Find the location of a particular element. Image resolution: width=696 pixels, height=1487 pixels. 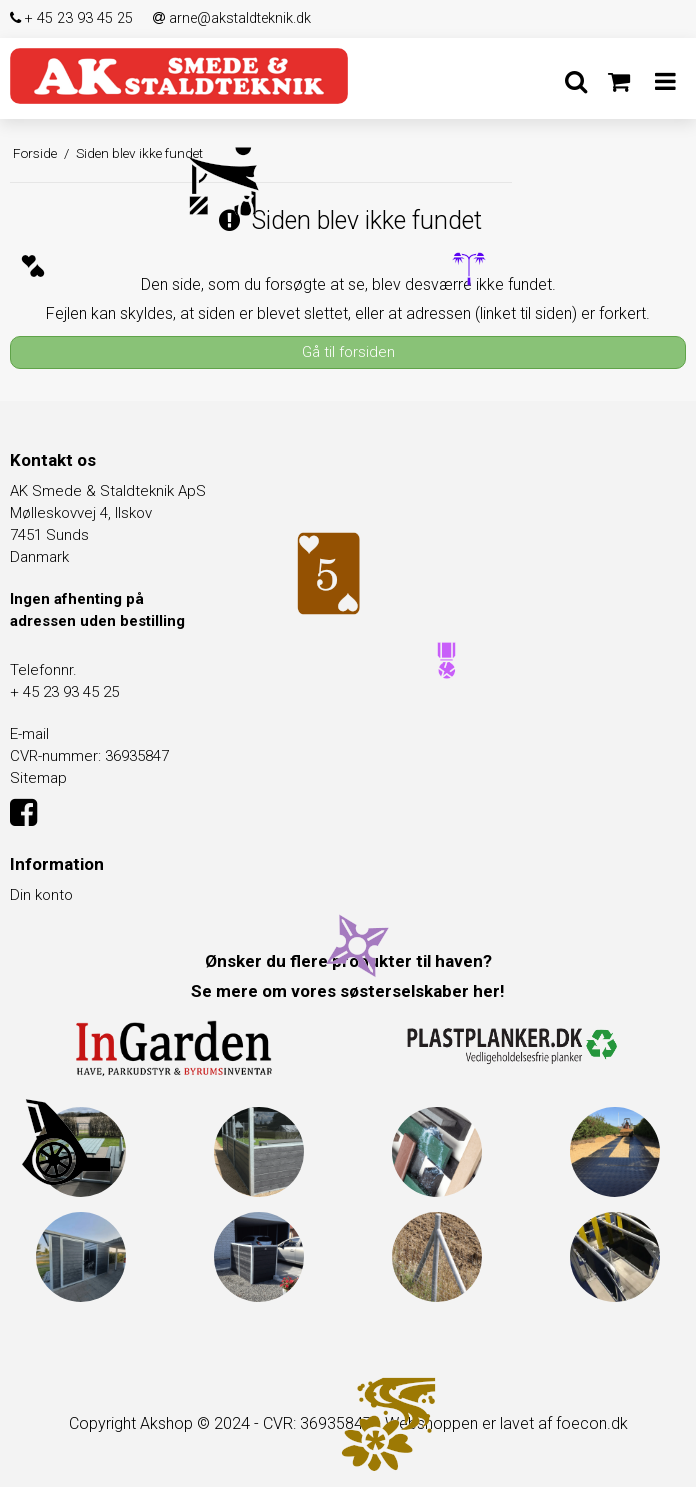

five of hearts playing card is located at coordinates (328, 573).